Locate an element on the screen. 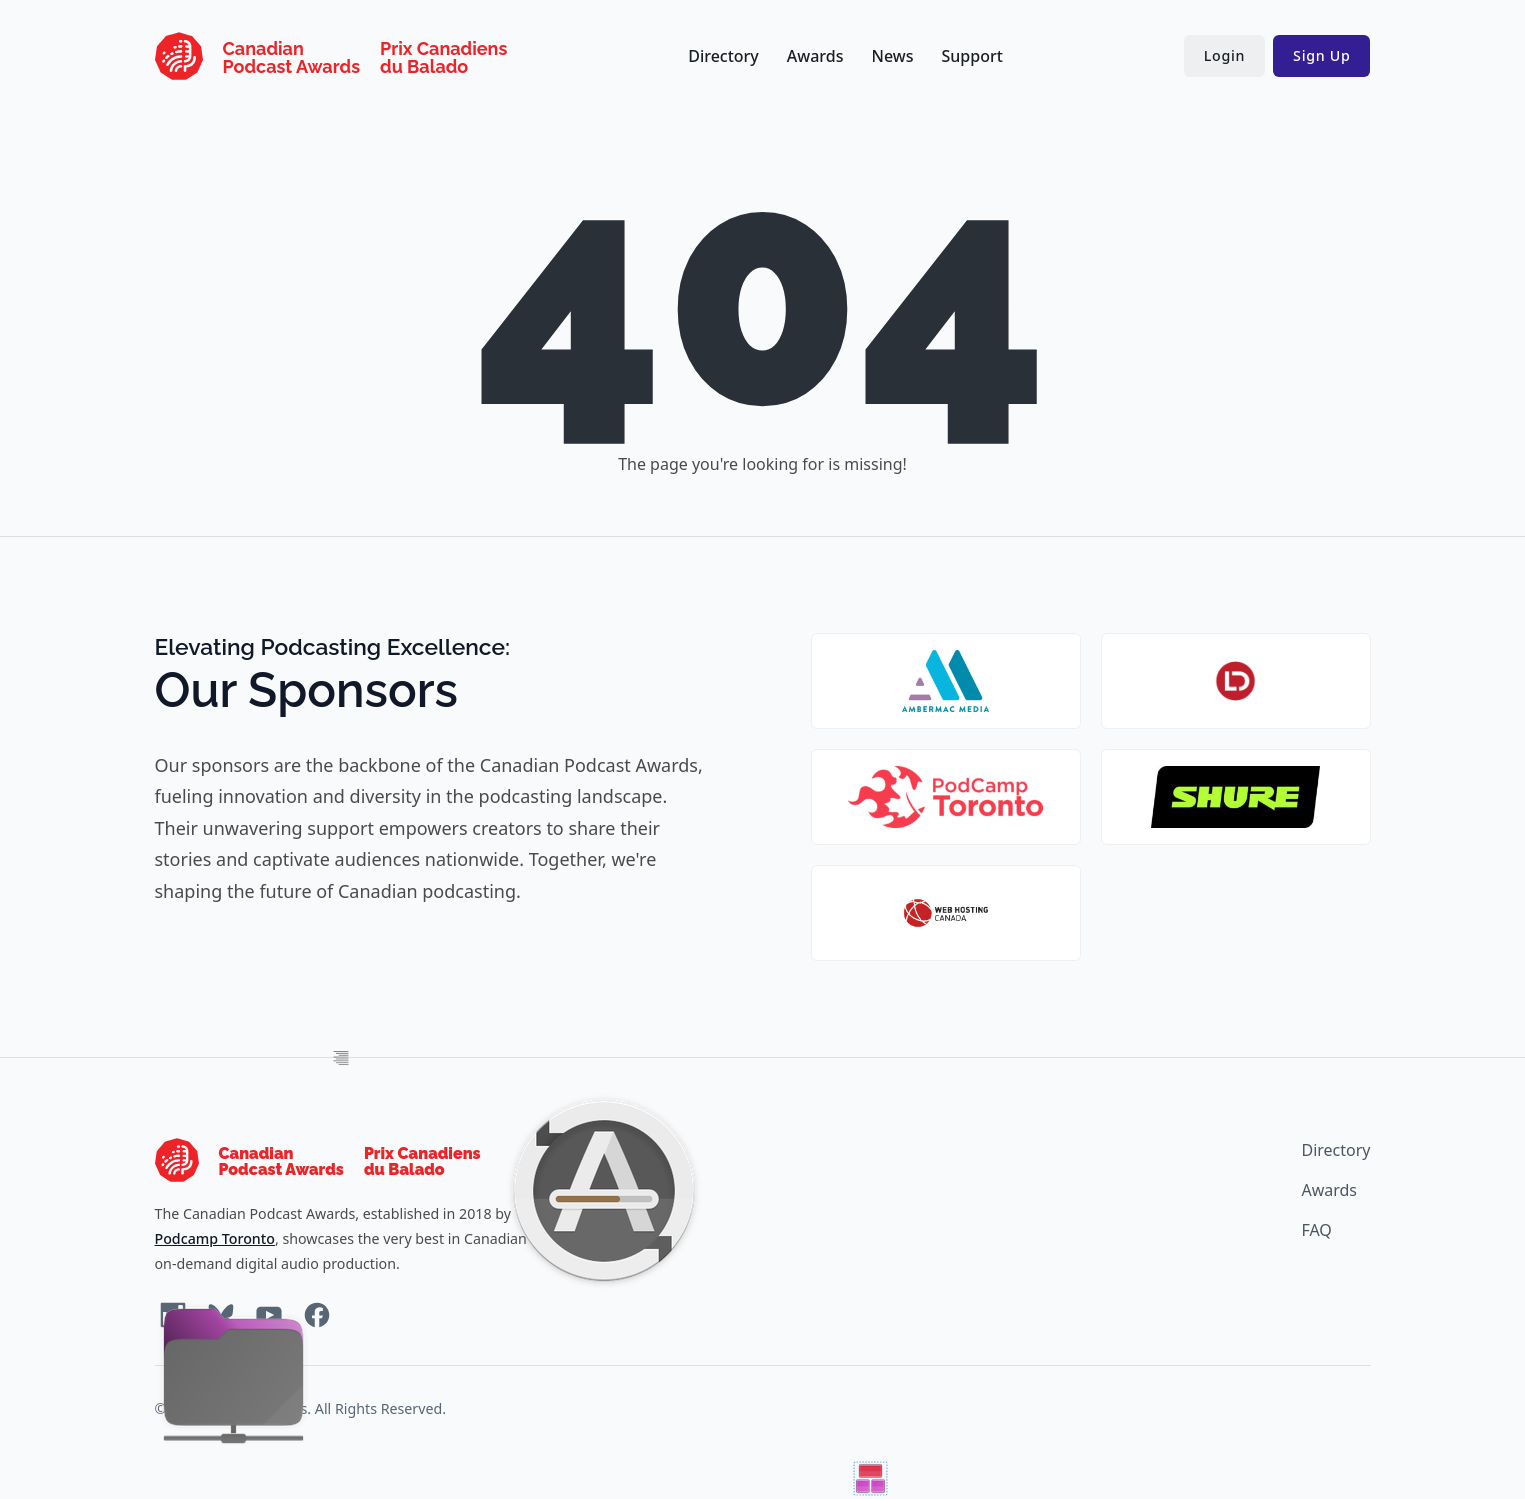  align text to the right margin is located at coordinates (341, 1058).